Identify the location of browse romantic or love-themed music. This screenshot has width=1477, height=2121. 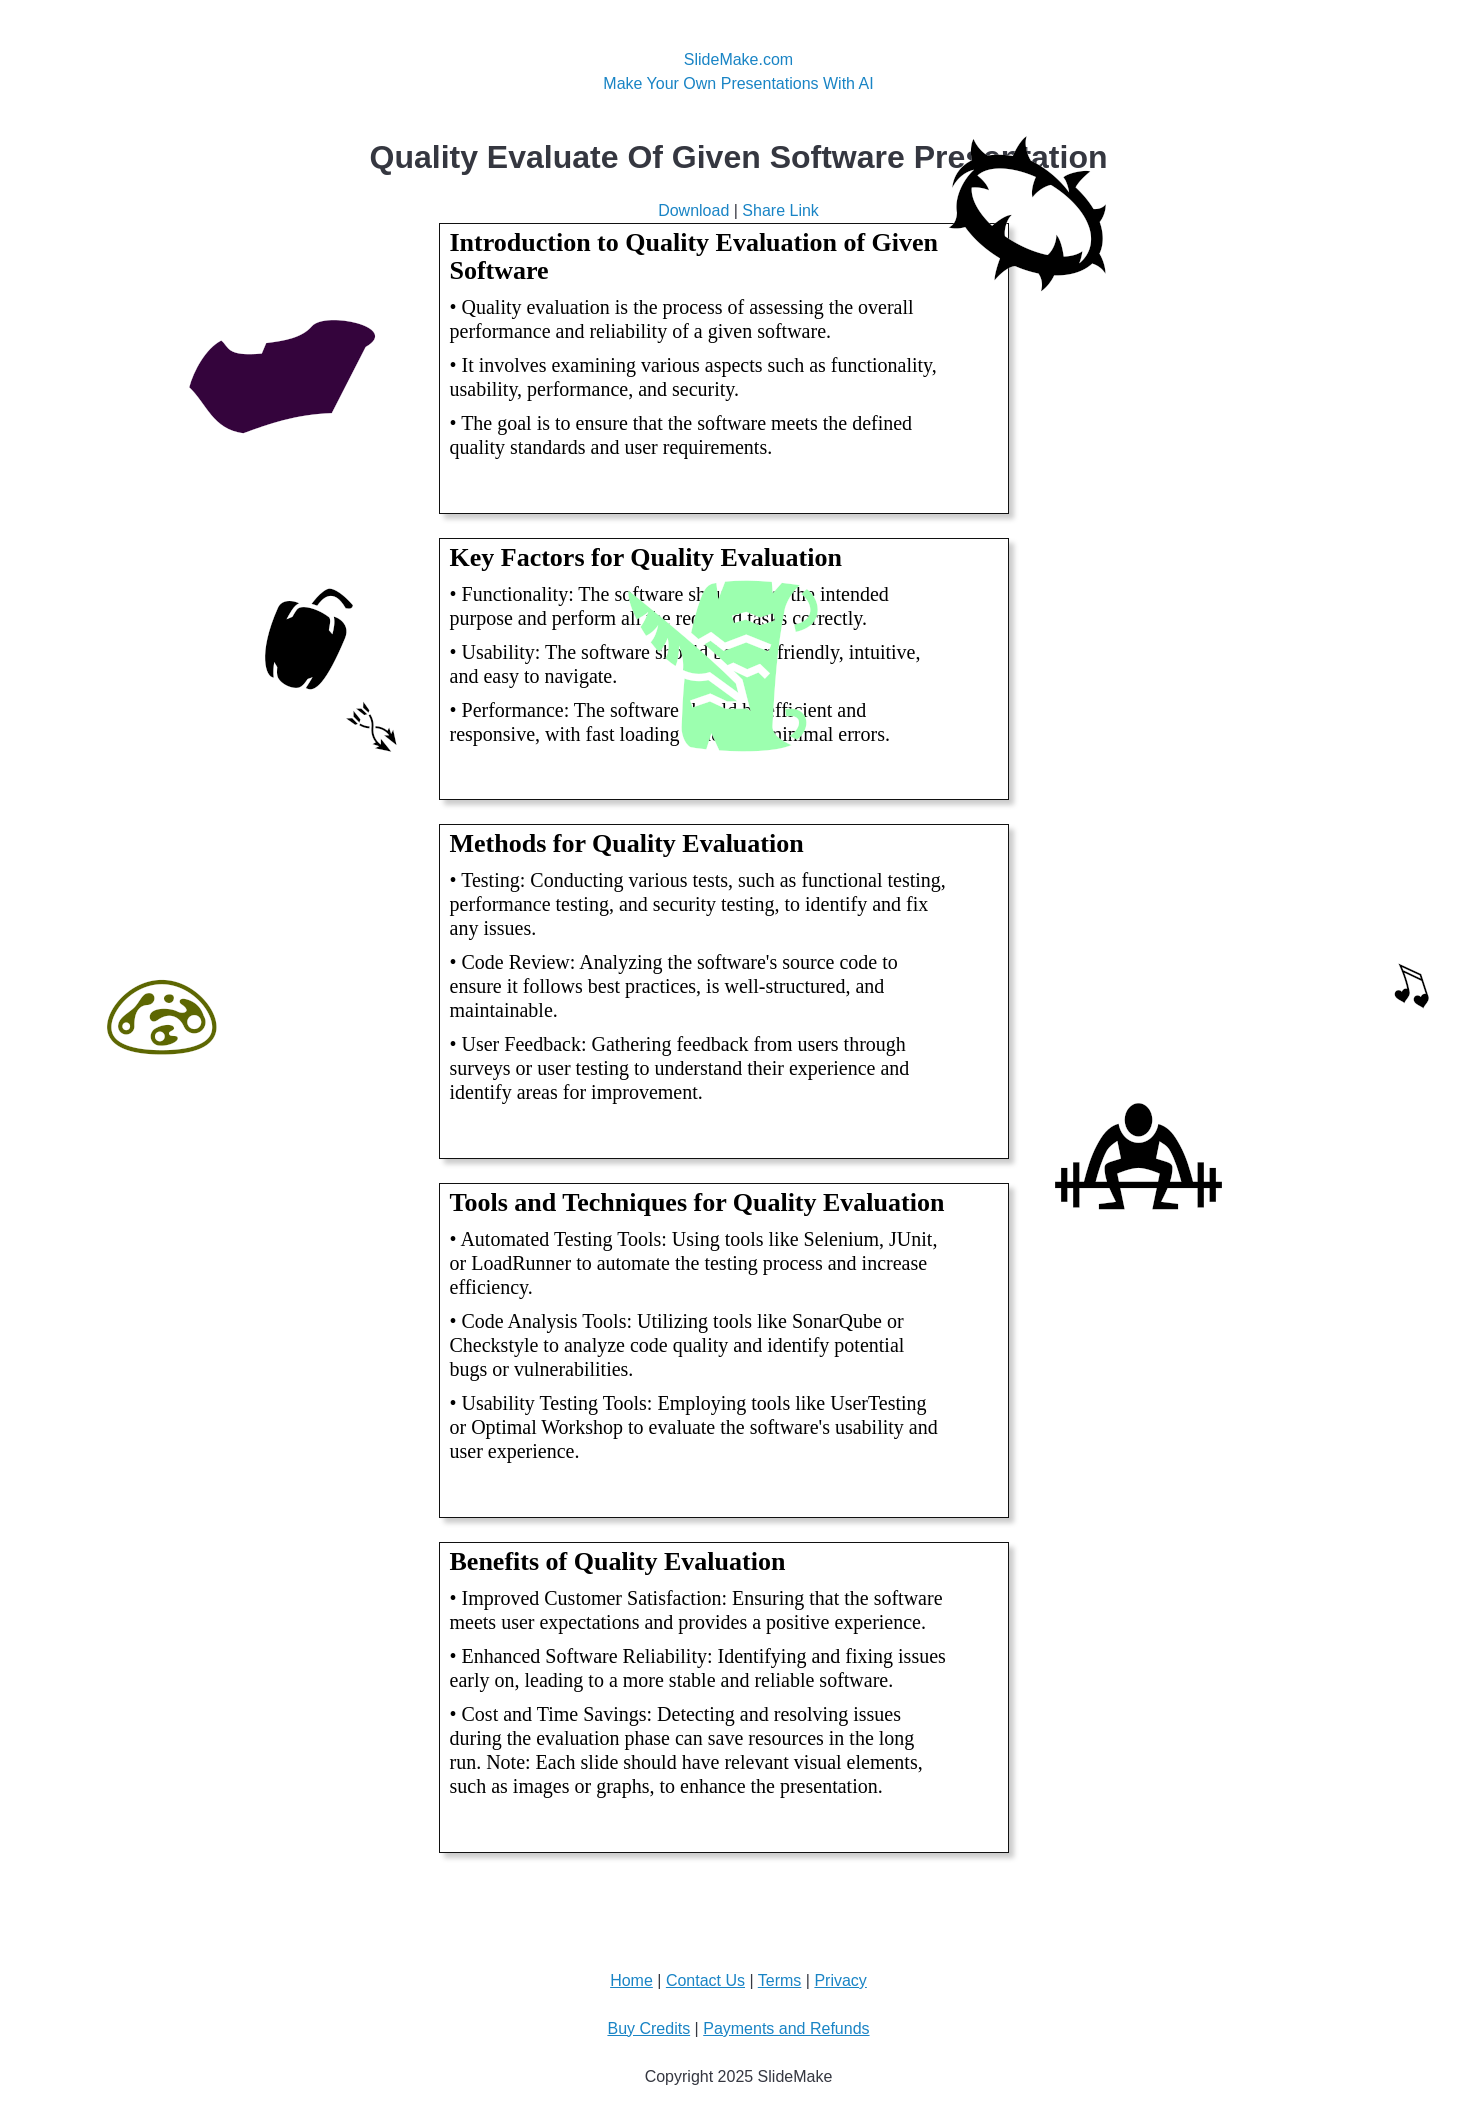
(1412, 986).